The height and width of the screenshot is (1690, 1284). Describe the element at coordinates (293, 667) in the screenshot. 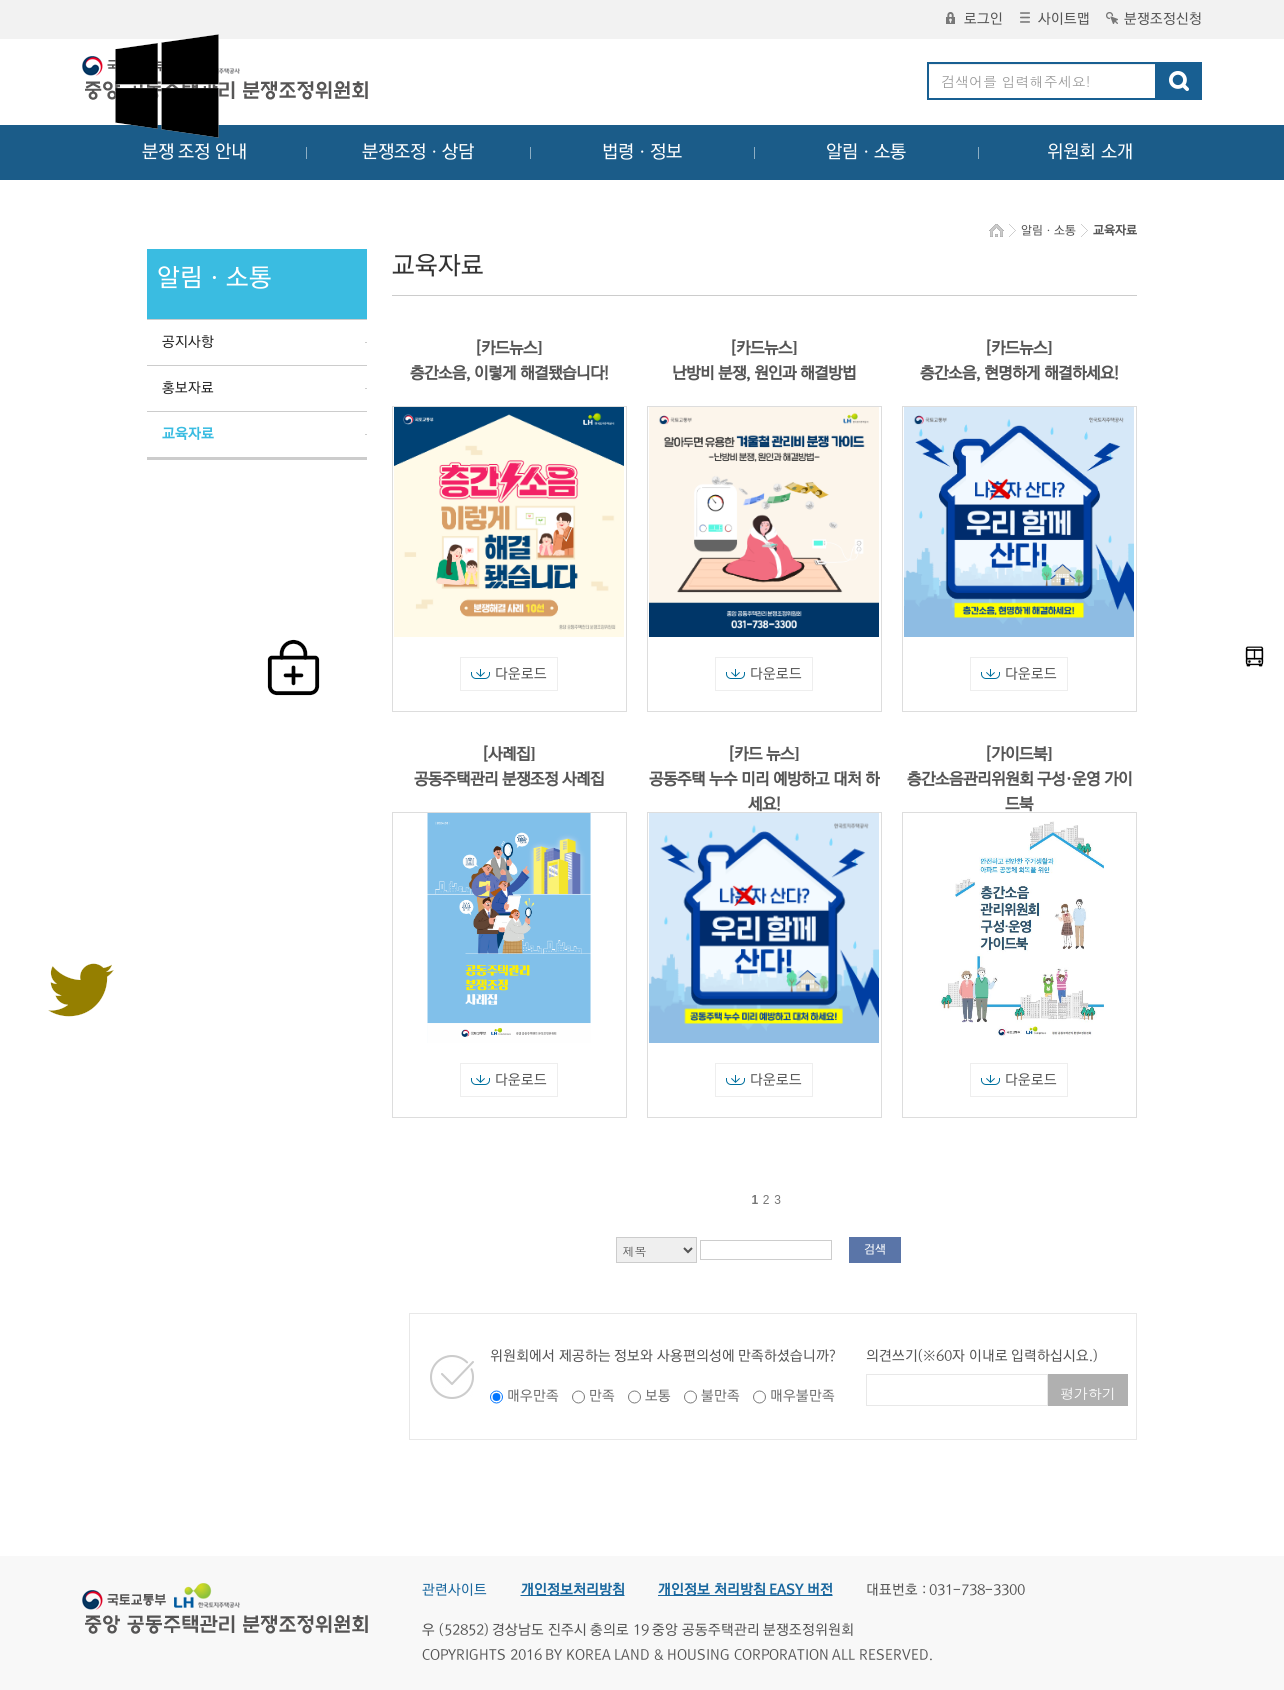

I see `add item to shopping bag` at that location.